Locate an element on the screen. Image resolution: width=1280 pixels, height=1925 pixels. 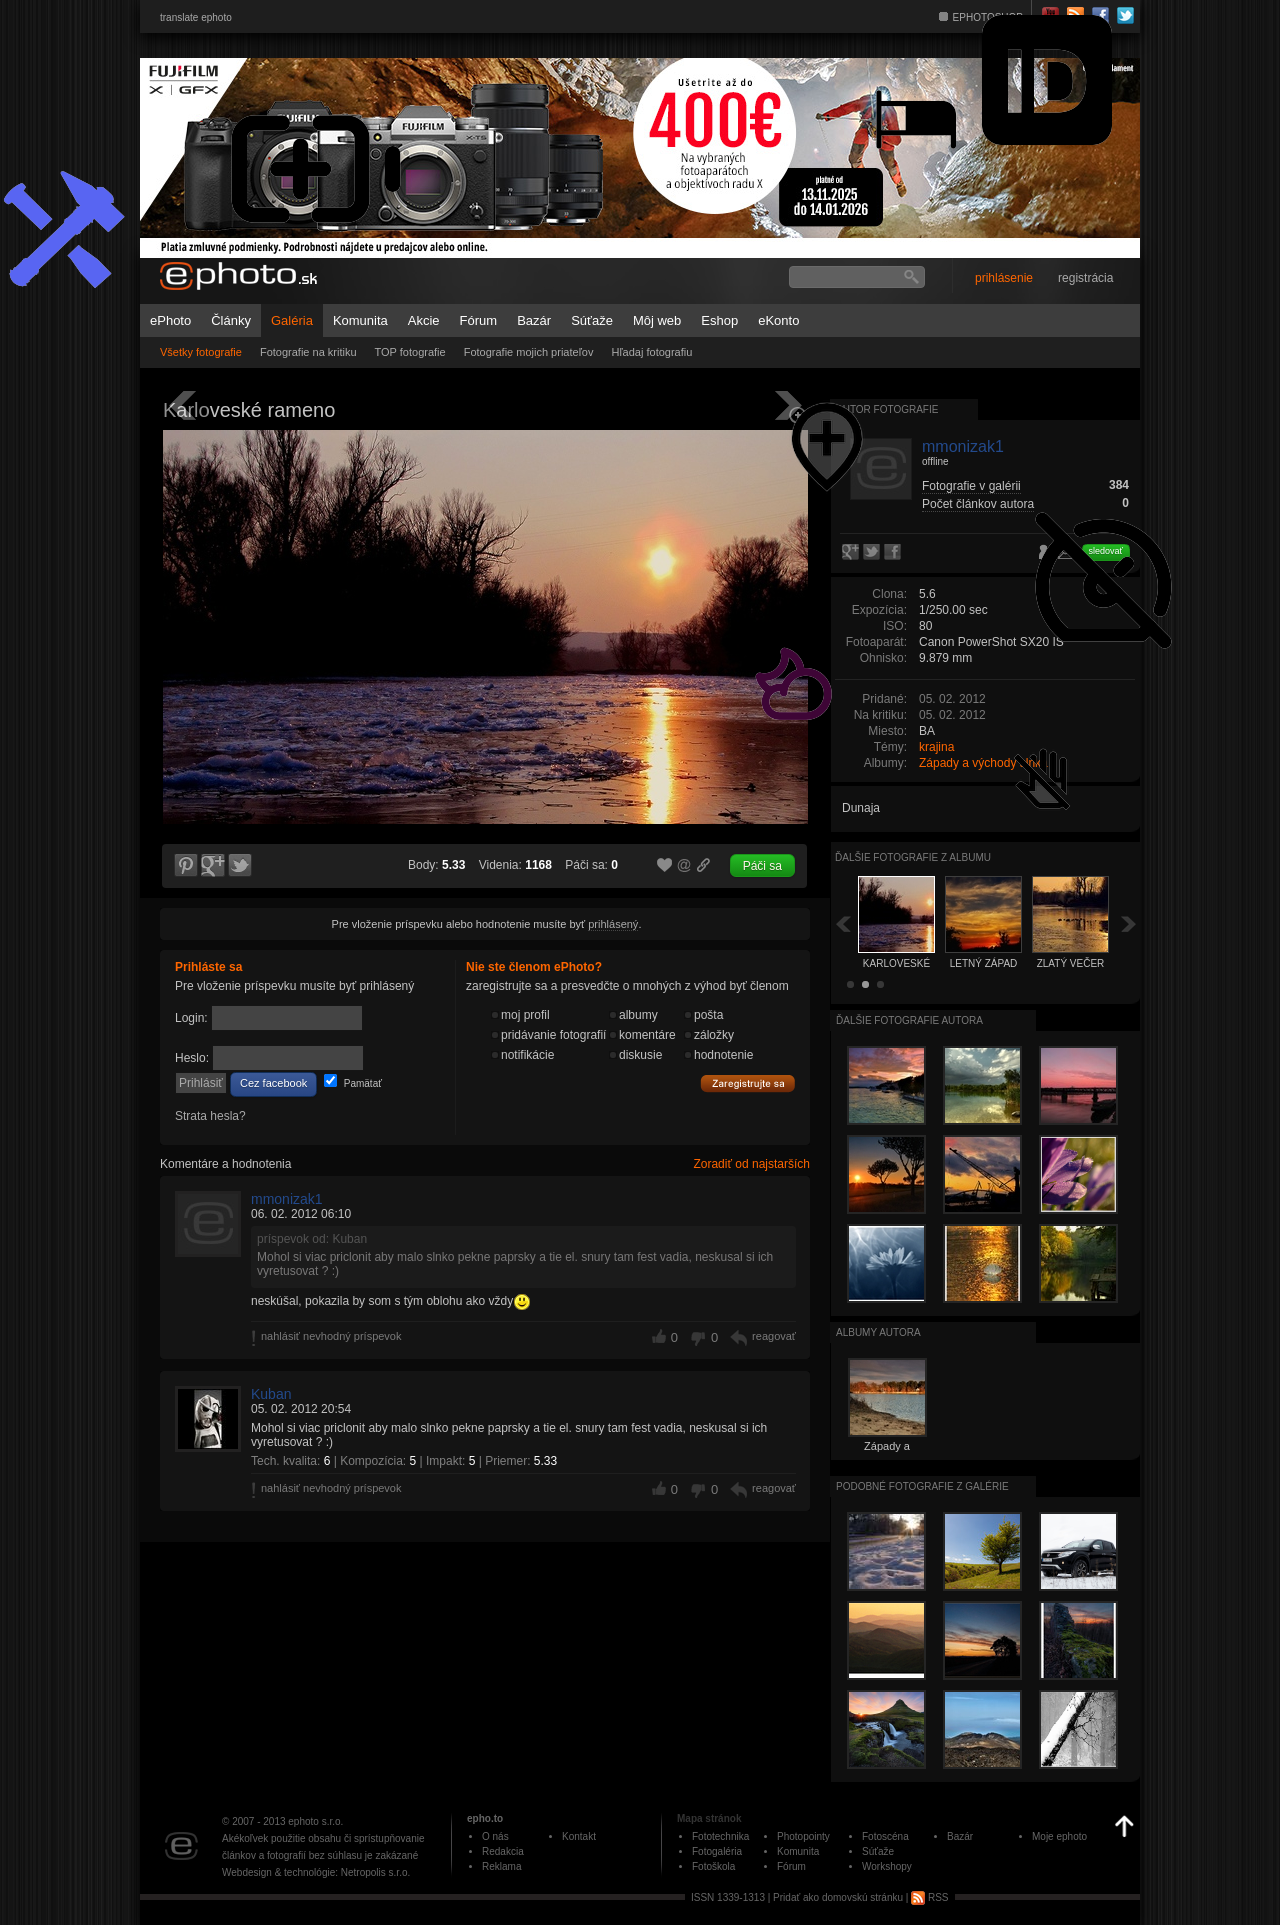
dashboard view is disabled or unavailable is located at coordinates (1103, 580).